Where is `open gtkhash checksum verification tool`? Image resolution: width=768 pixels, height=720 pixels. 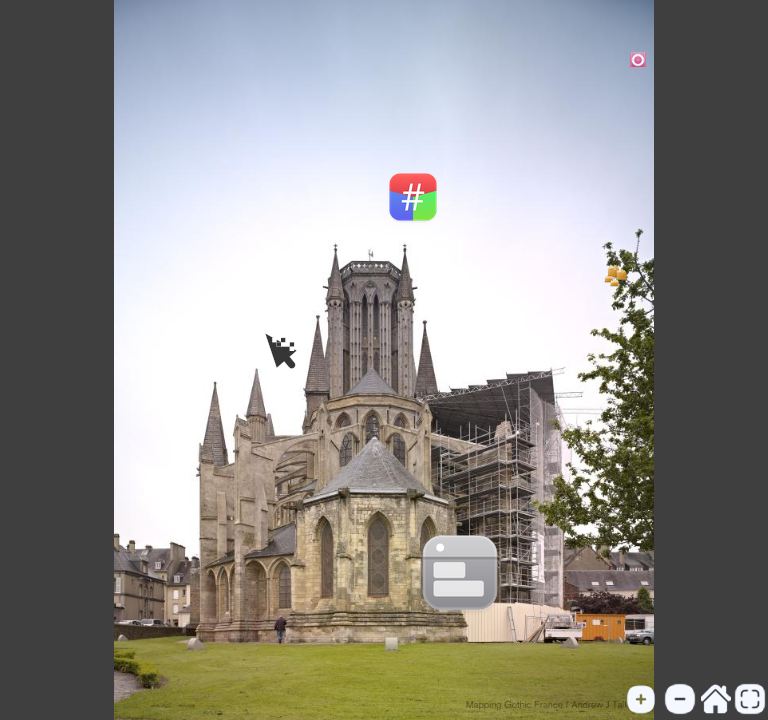 open gtkhash checksum verification tool is located at coordinates (413, 197).